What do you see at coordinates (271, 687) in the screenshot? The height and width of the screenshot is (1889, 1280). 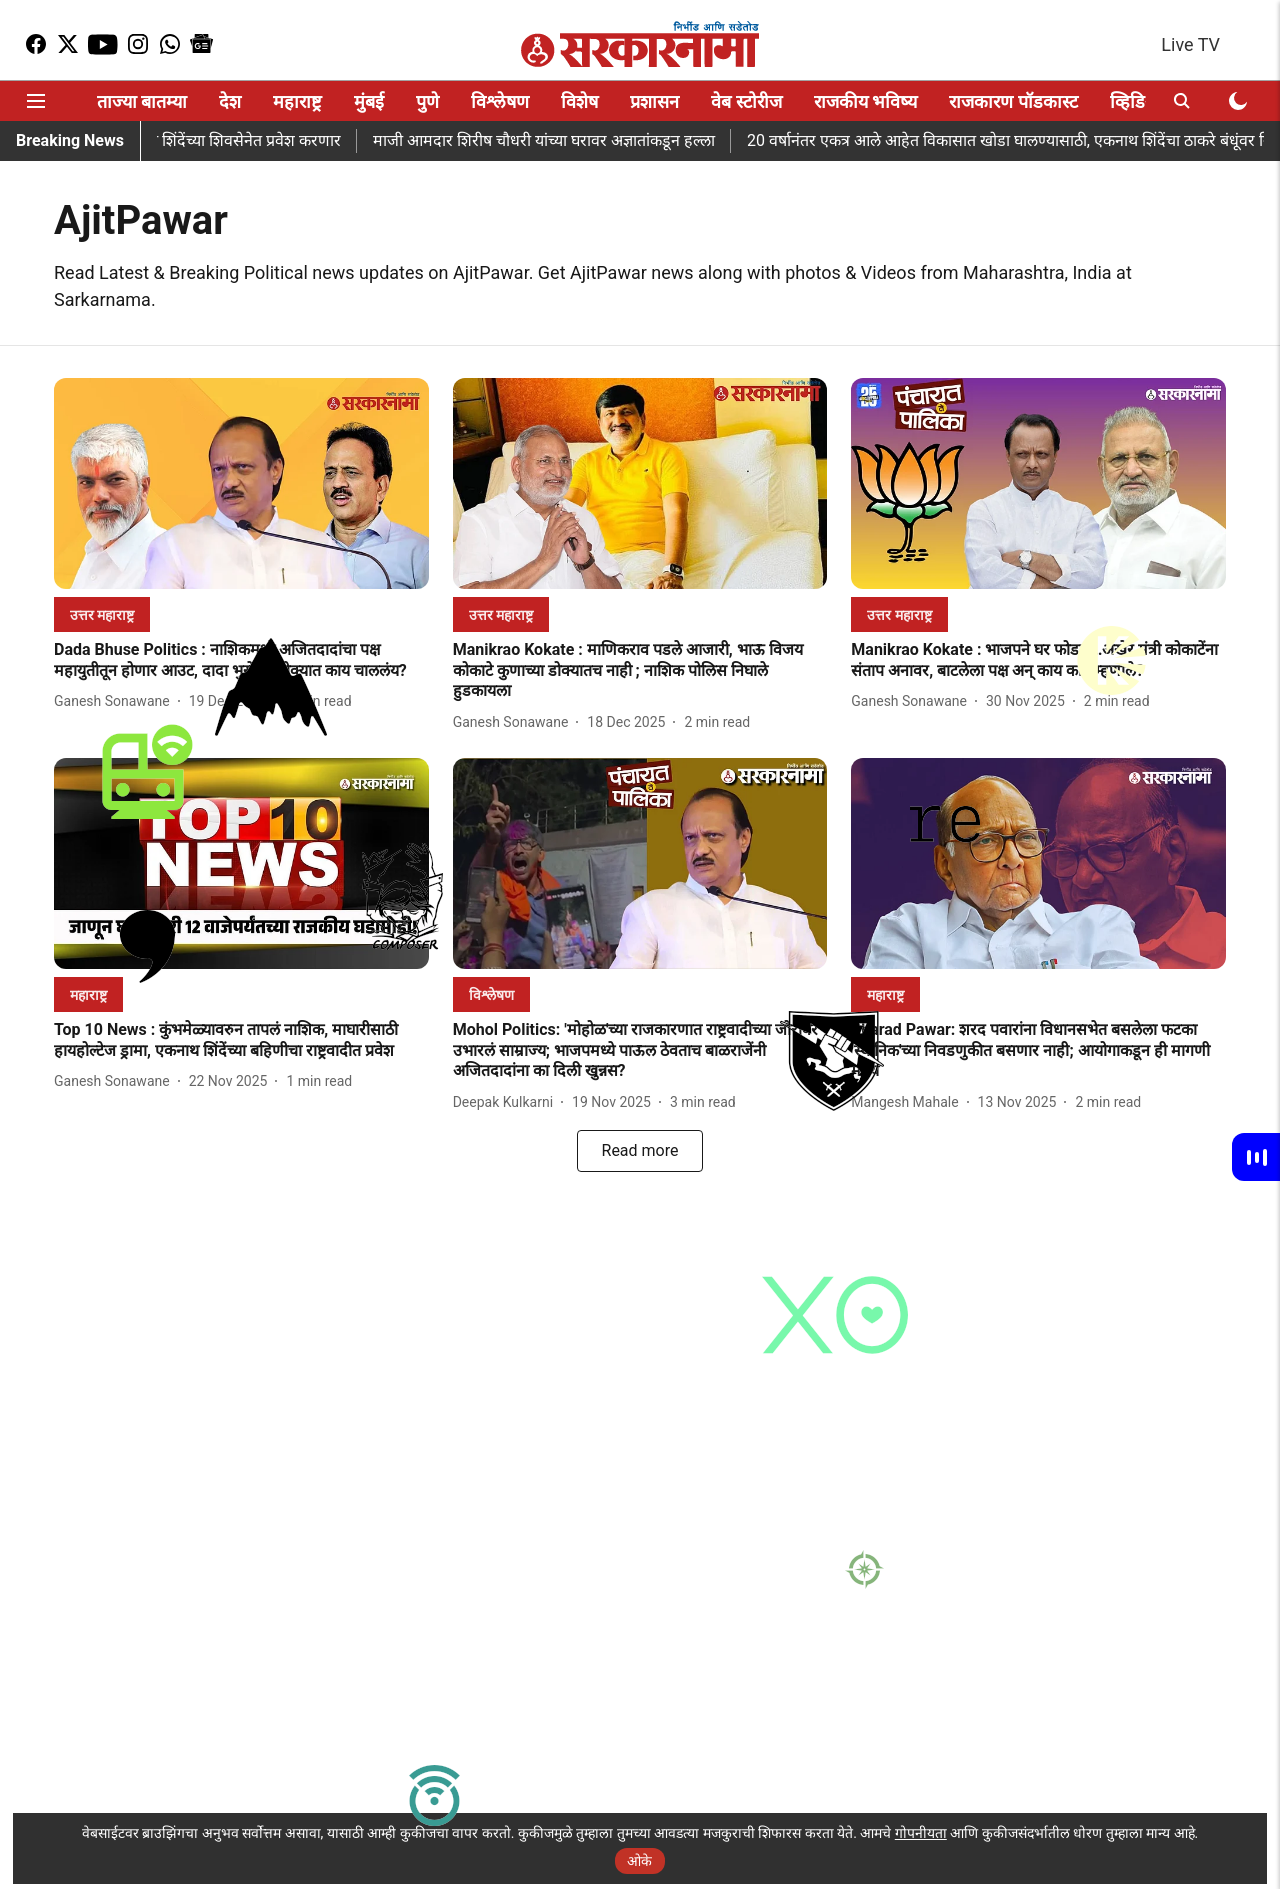 I see `burton snowboards brand logo` at bounding box center [271, 687].